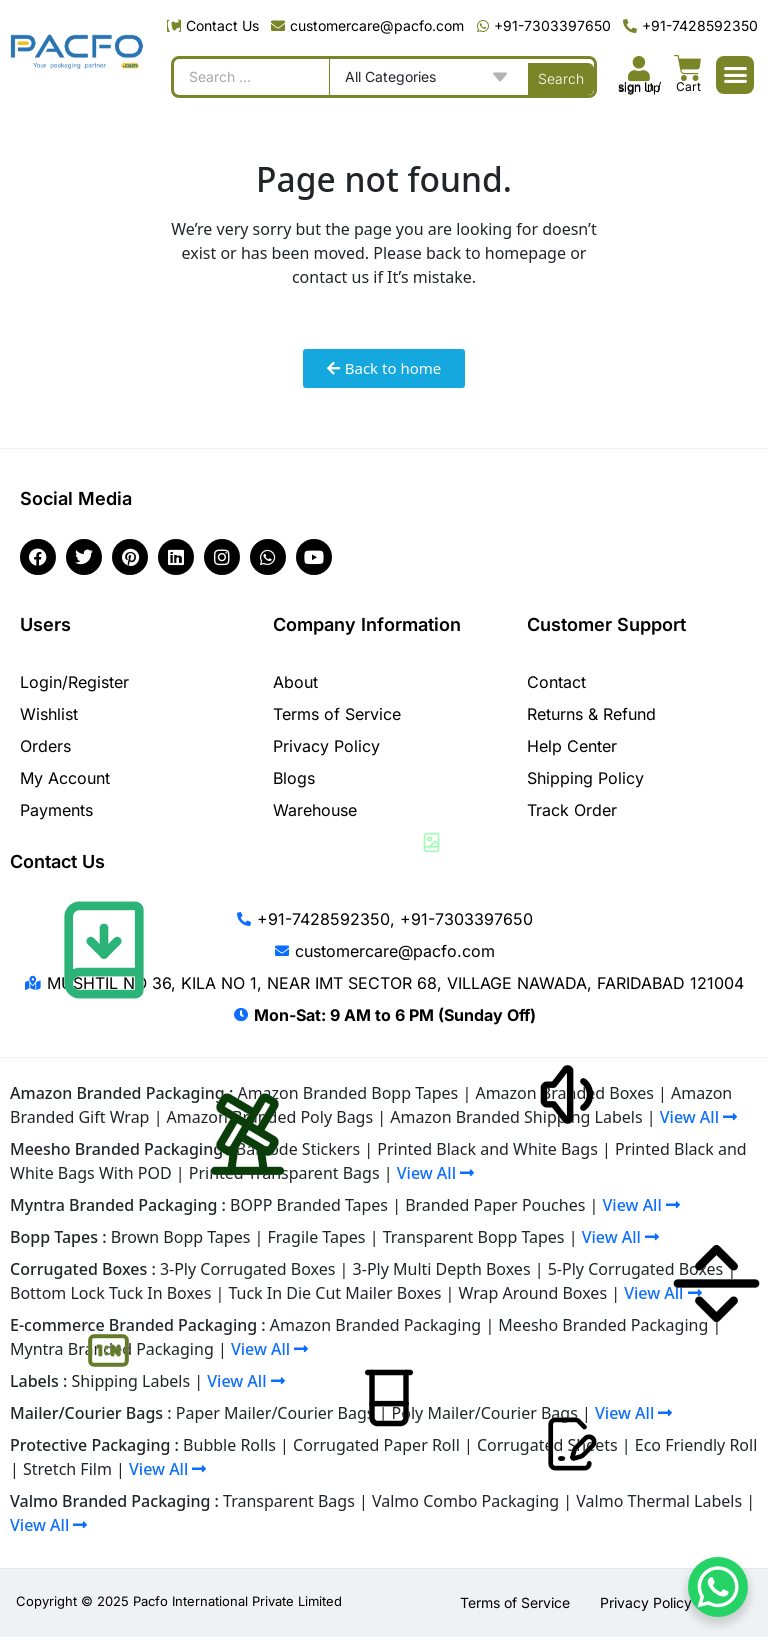  Describe the element at coordinates (431, 842) in the screenshot. I see `view photo album or image gallery` at that location.